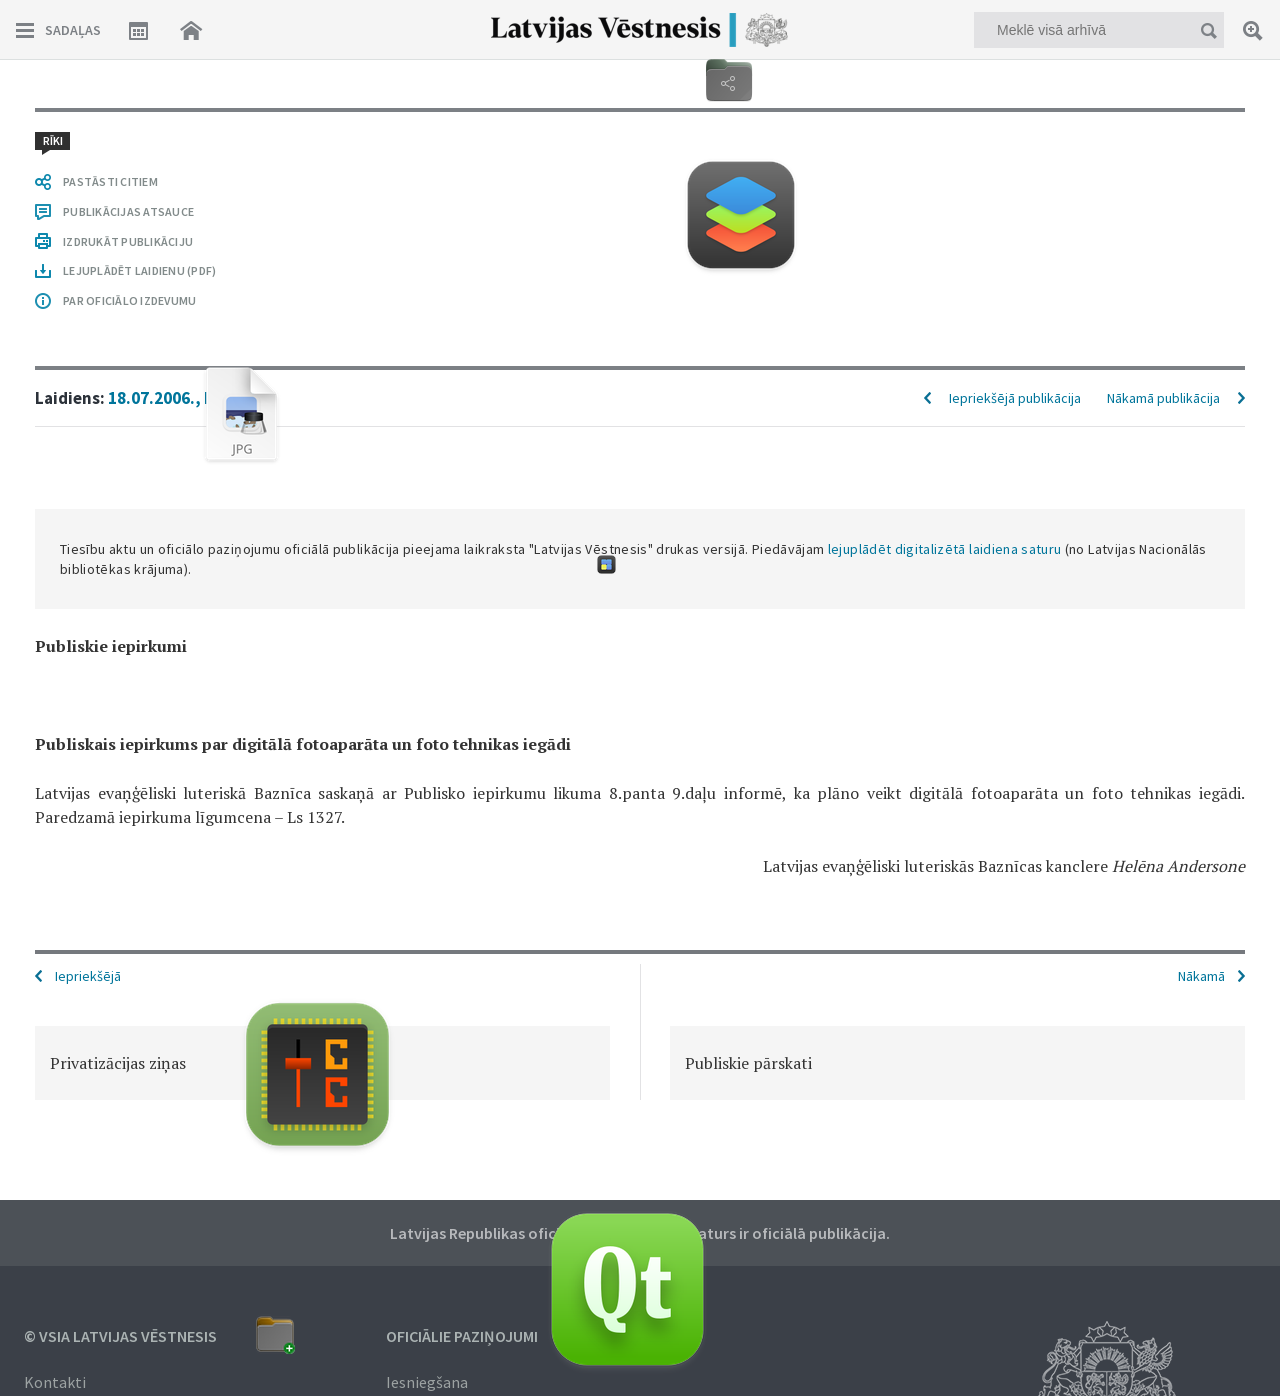 The height and width of the screenshot is (1396, 1280). I want to click on open the ASC app, so click(741, 215).